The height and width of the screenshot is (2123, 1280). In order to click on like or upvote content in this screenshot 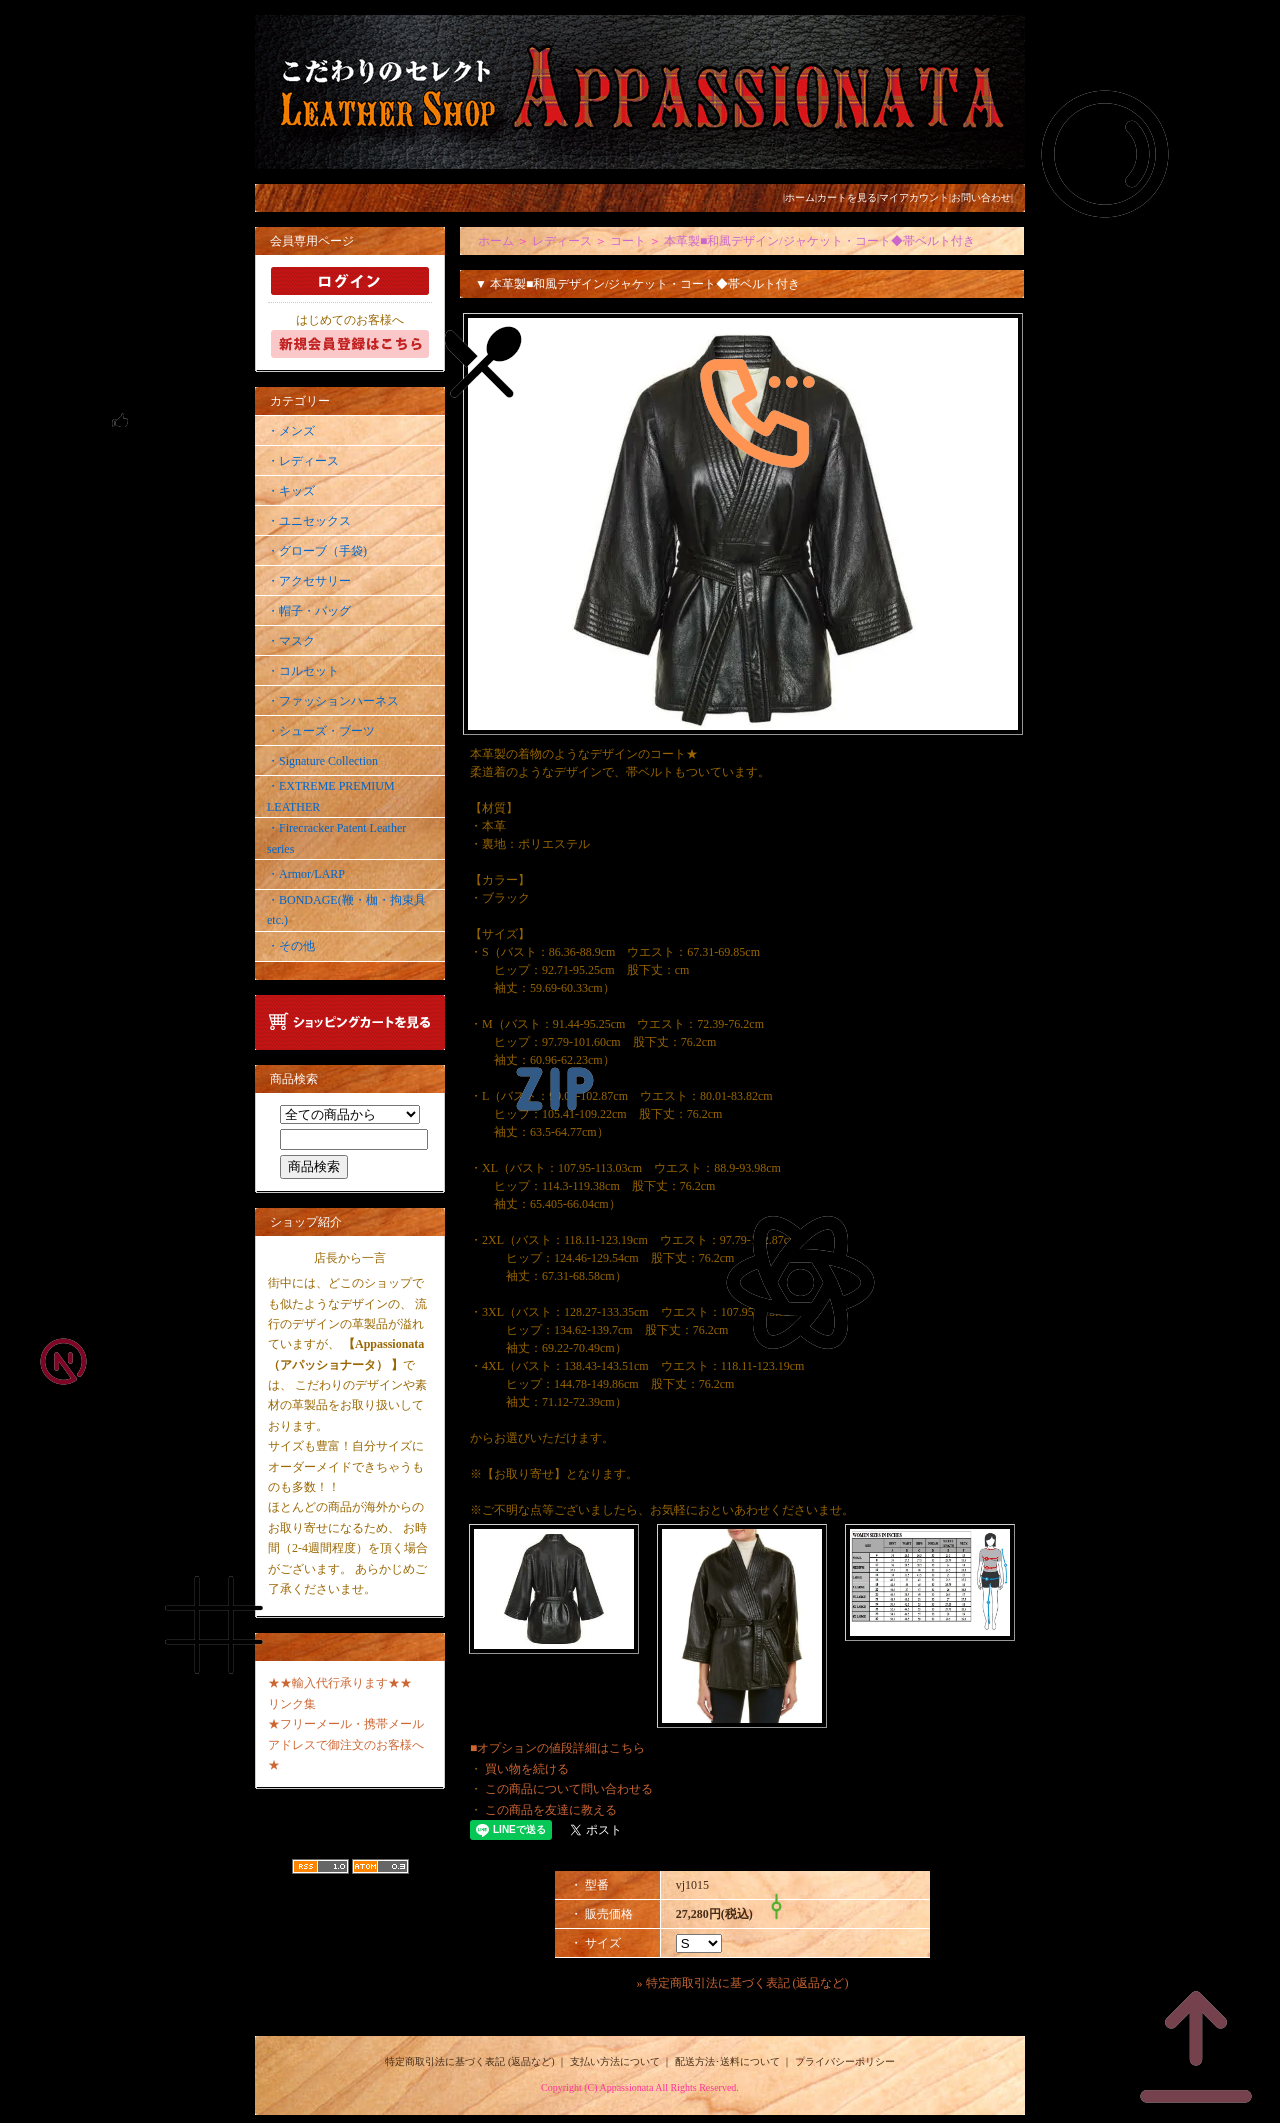, I will do `click(120, 421)`.